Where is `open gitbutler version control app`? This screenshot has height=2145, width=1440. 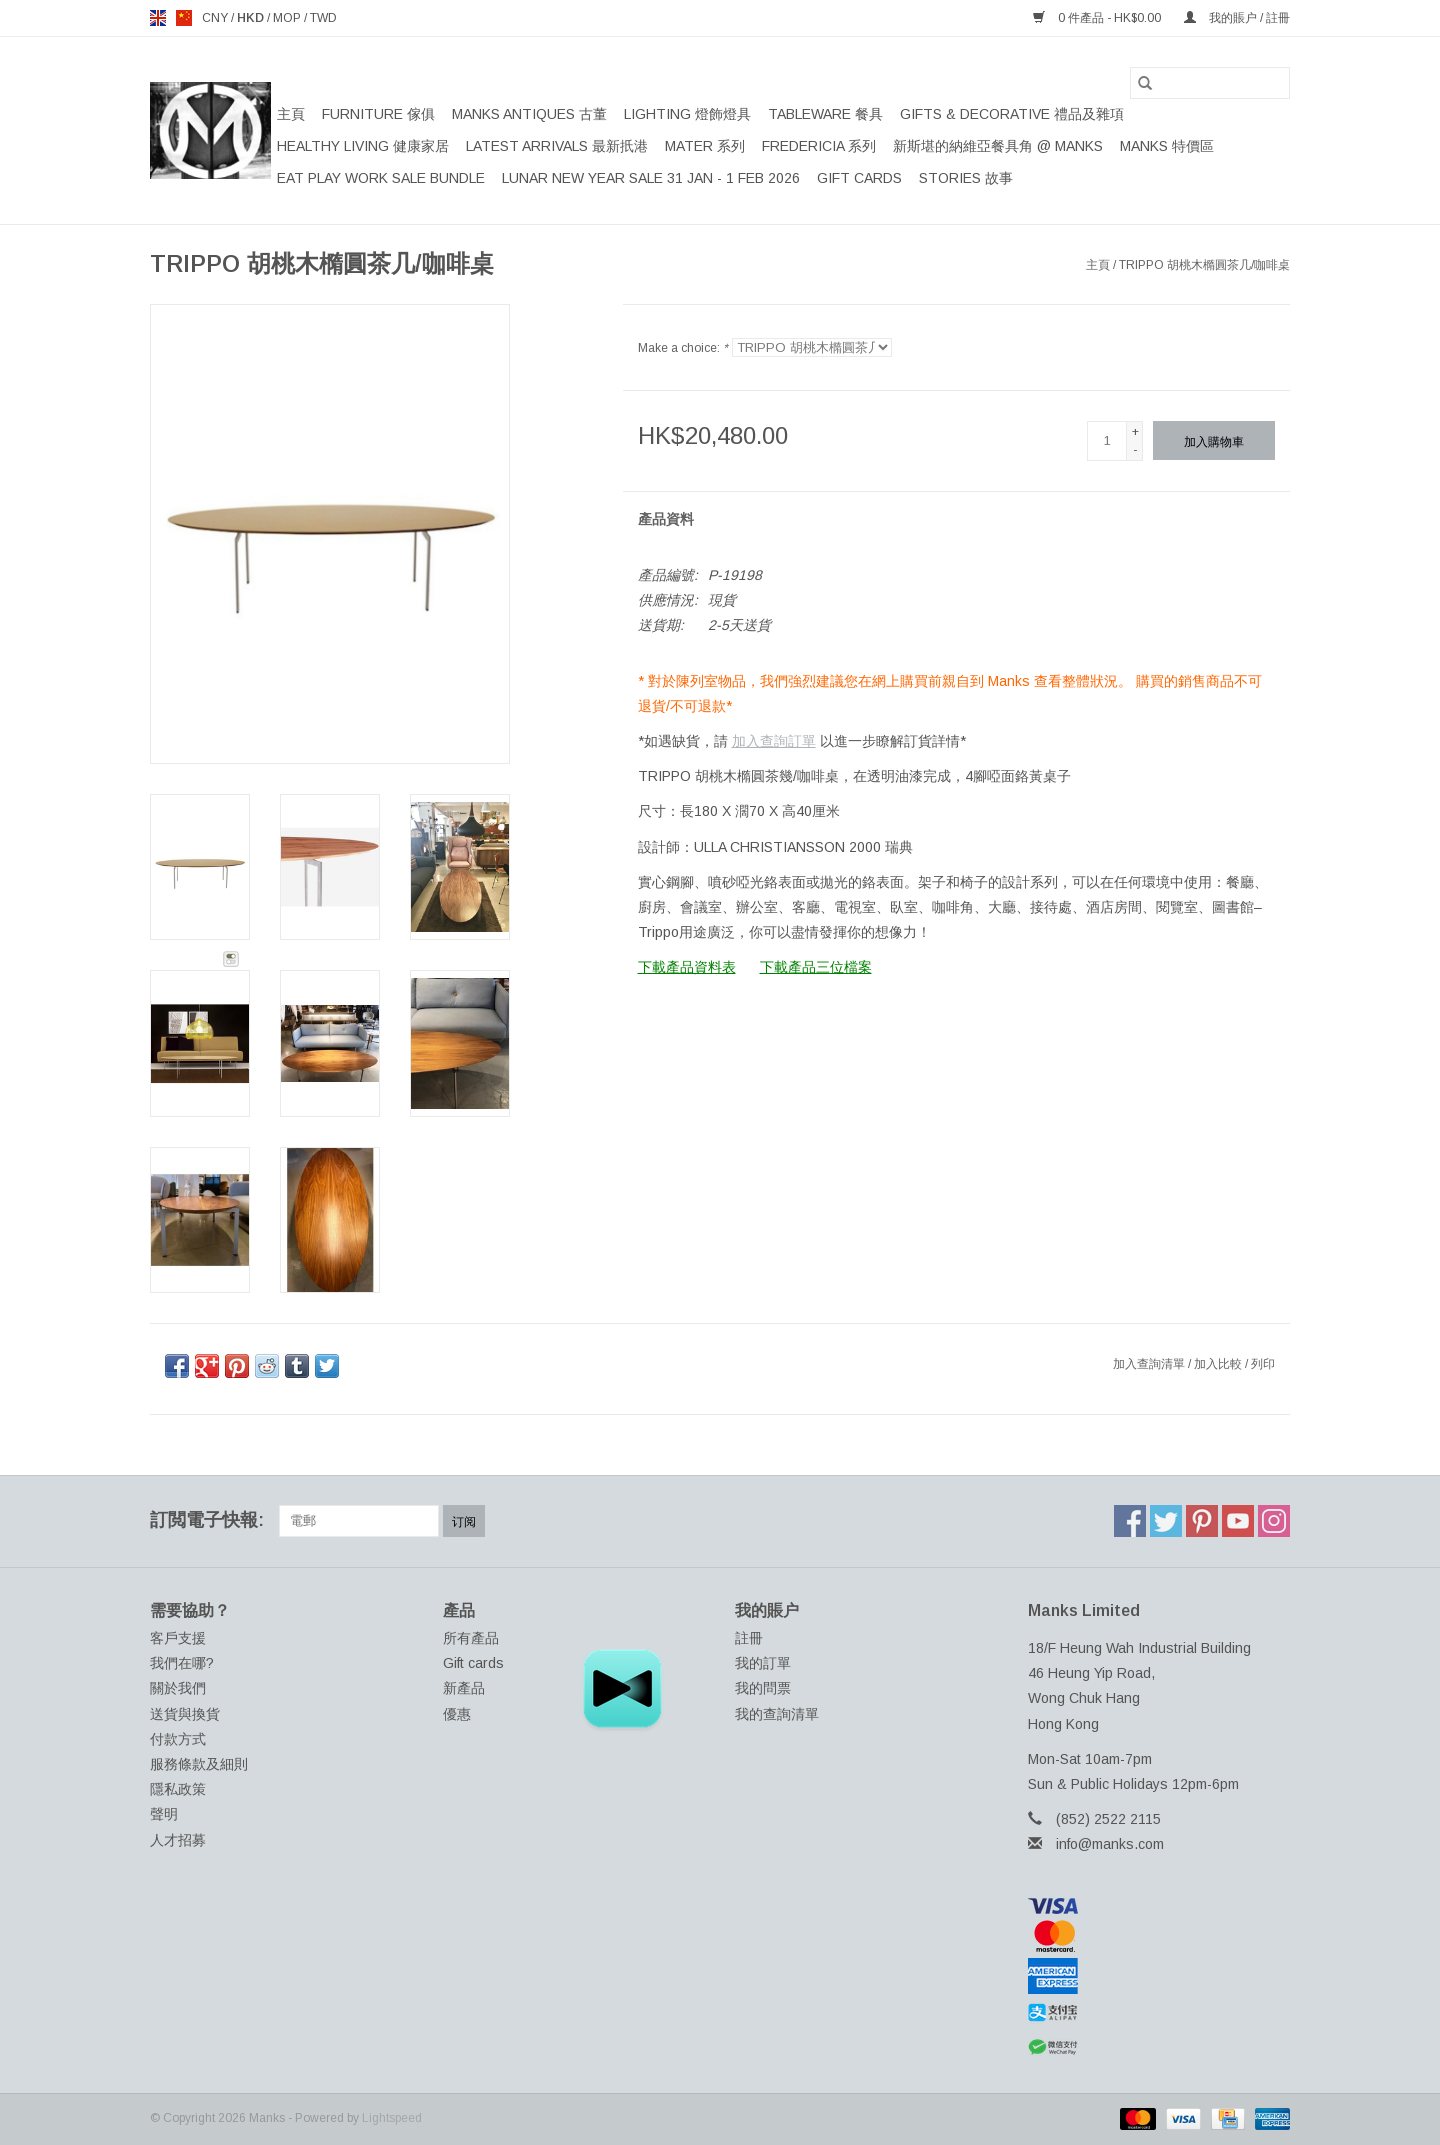
open gitbutler version control app is located at coordinates (622, 1688).